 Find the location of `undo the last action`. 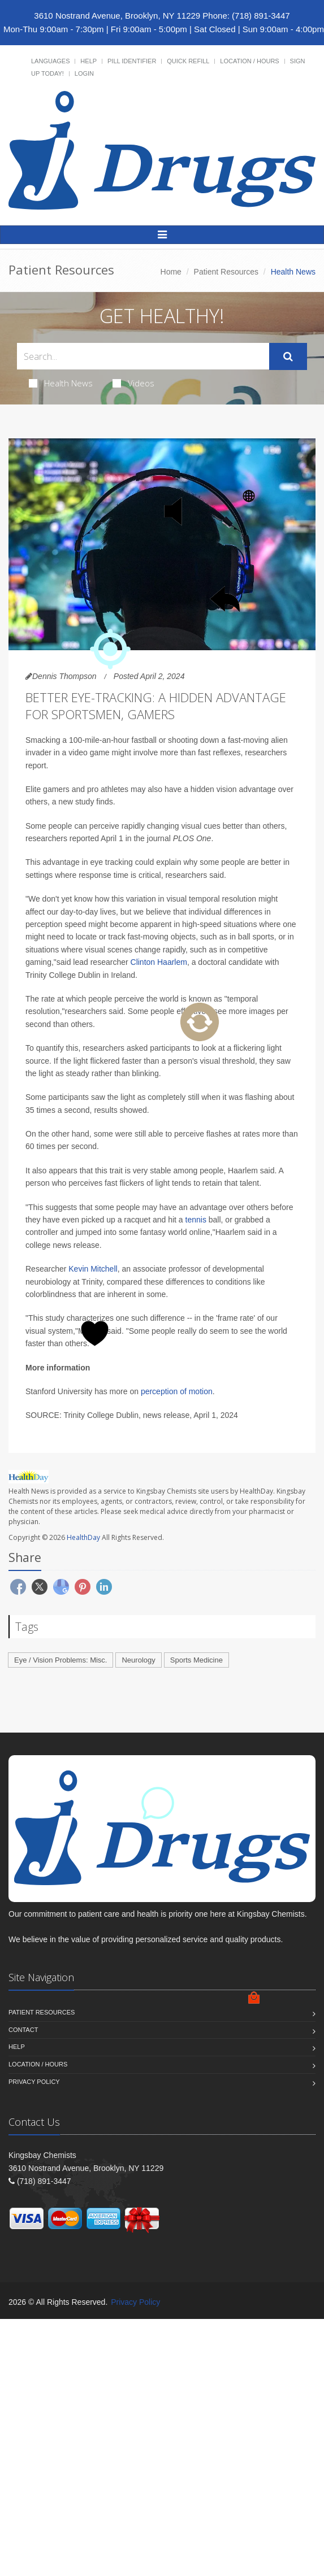

undo the last action is located at coordinates (224, 599).